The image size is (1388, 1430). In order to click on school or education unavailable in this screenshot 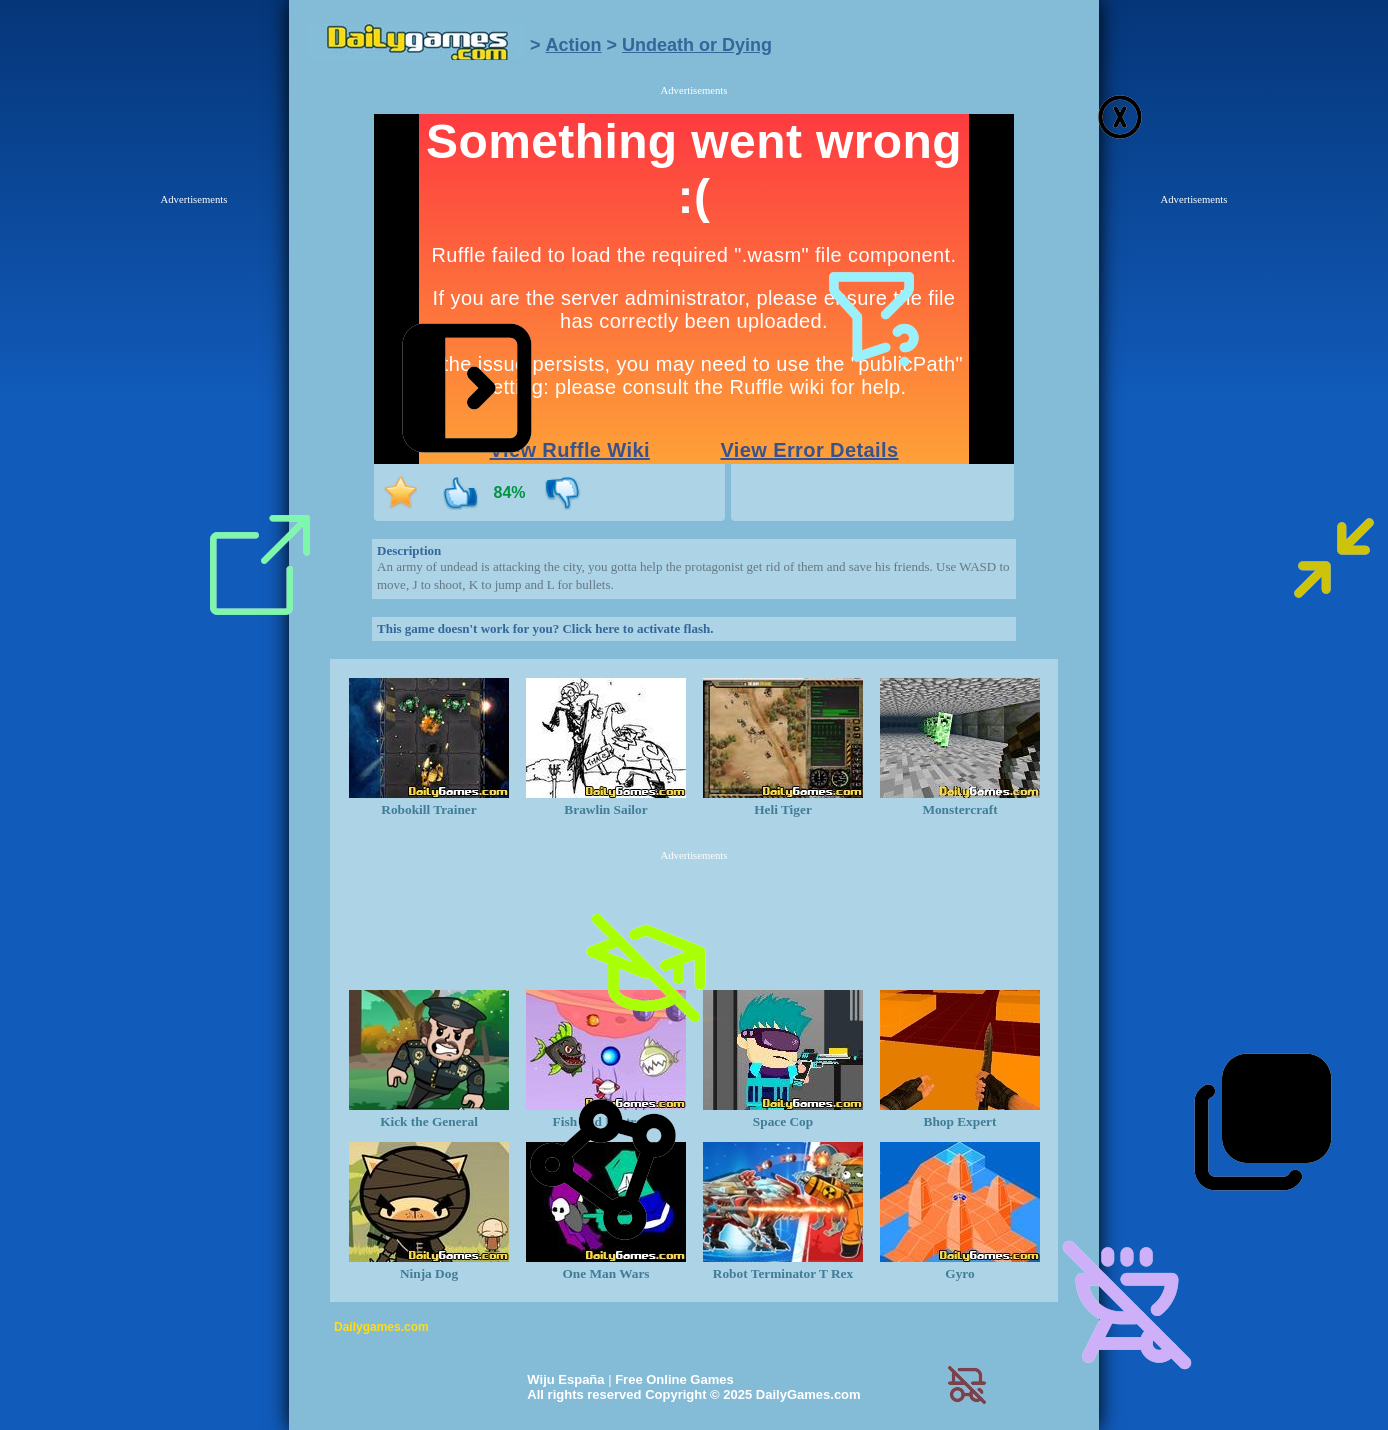, I will do `click(646, 968)`.